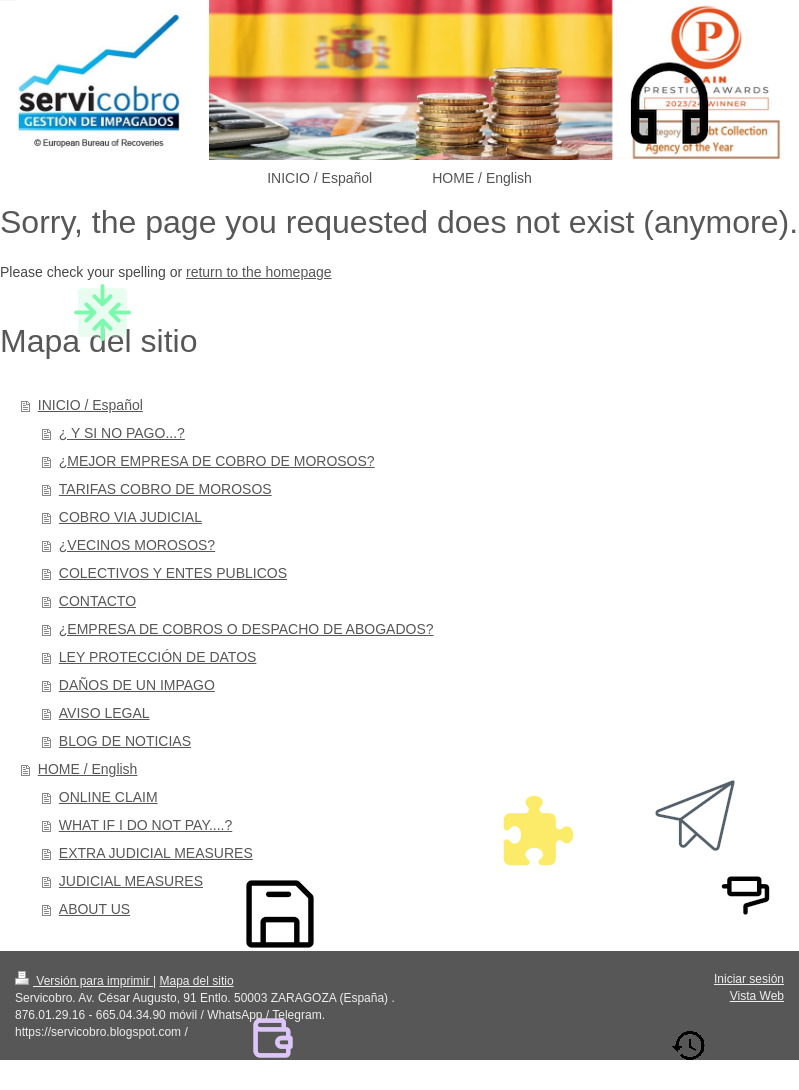  I want to click on customize theme or appearance settings, so click(745, 892).